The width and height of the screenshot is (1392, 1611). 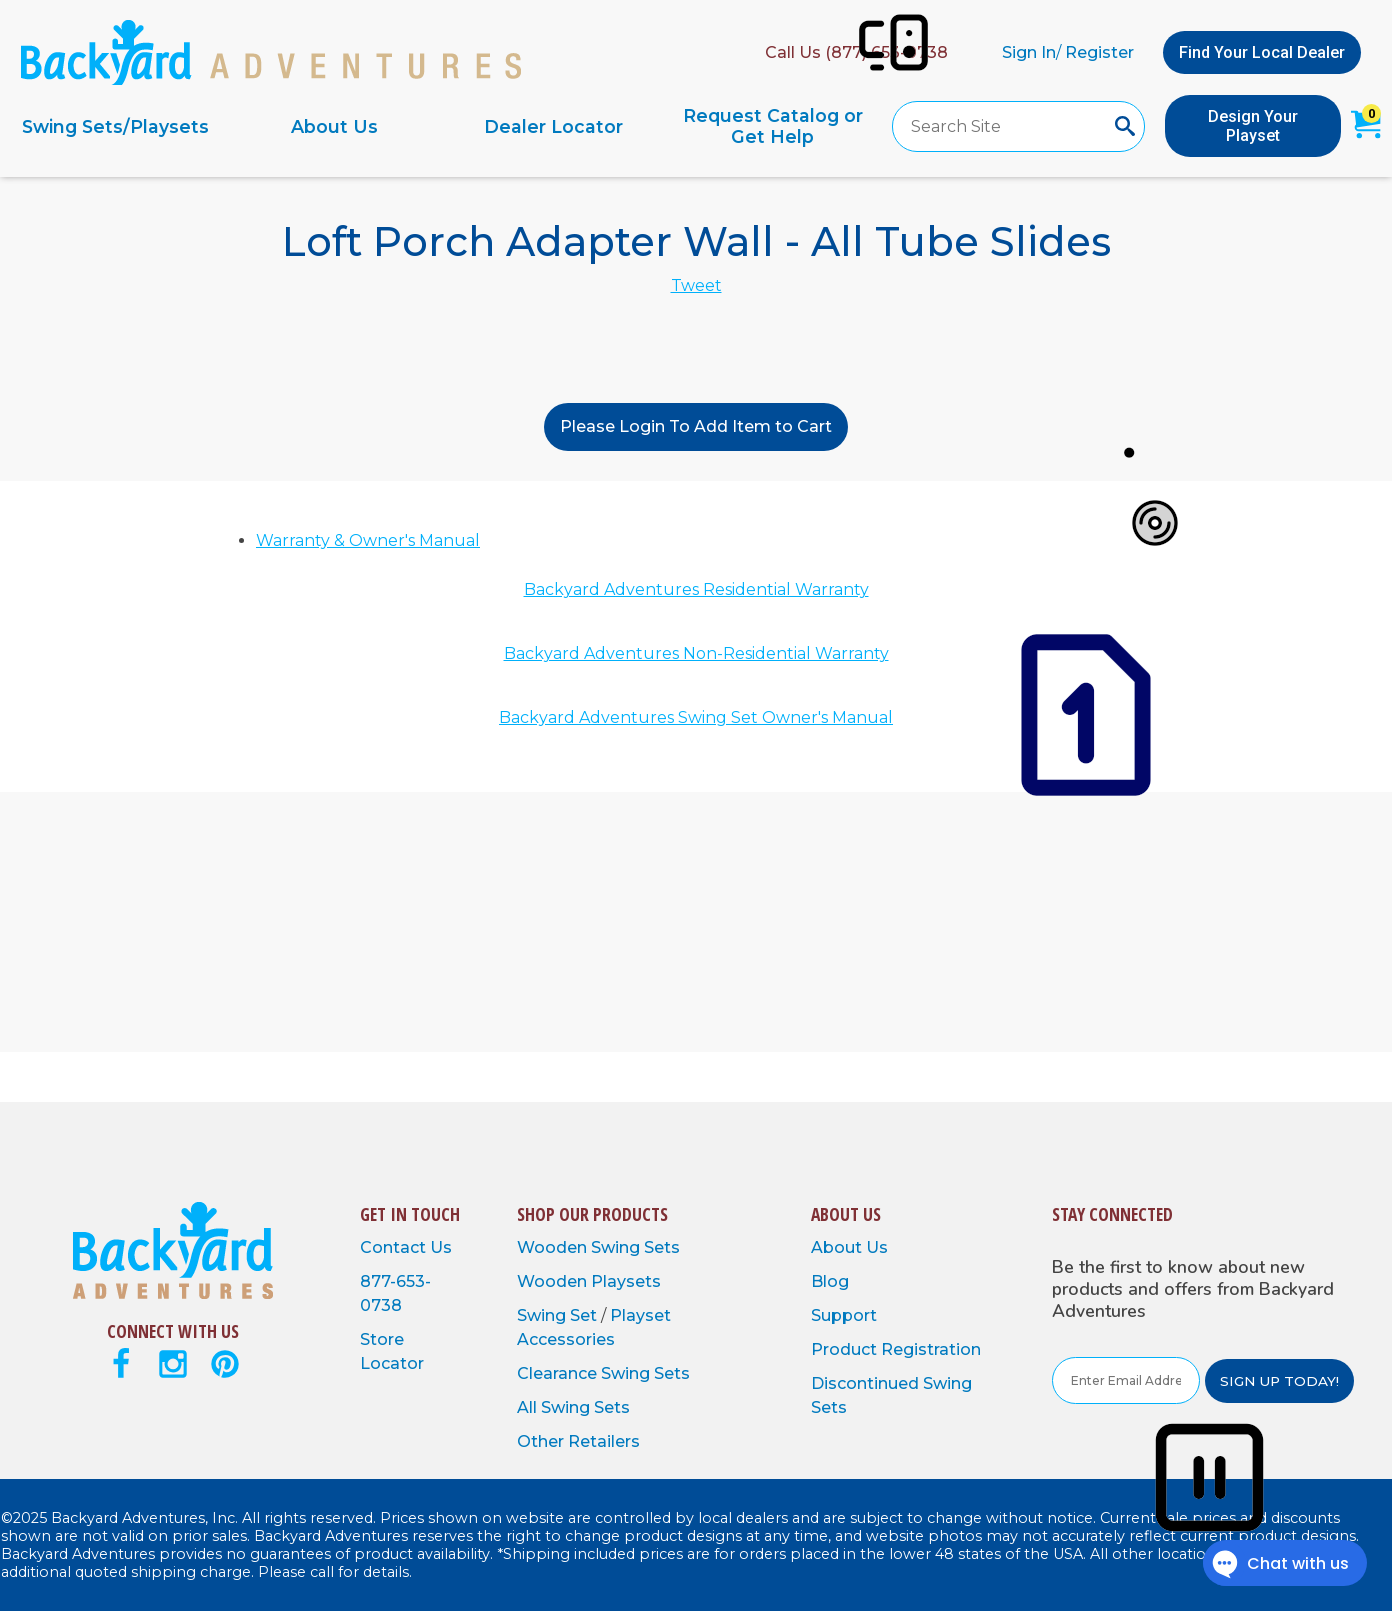 I want to click on access music or audio library, so click(x=1155, y=523).